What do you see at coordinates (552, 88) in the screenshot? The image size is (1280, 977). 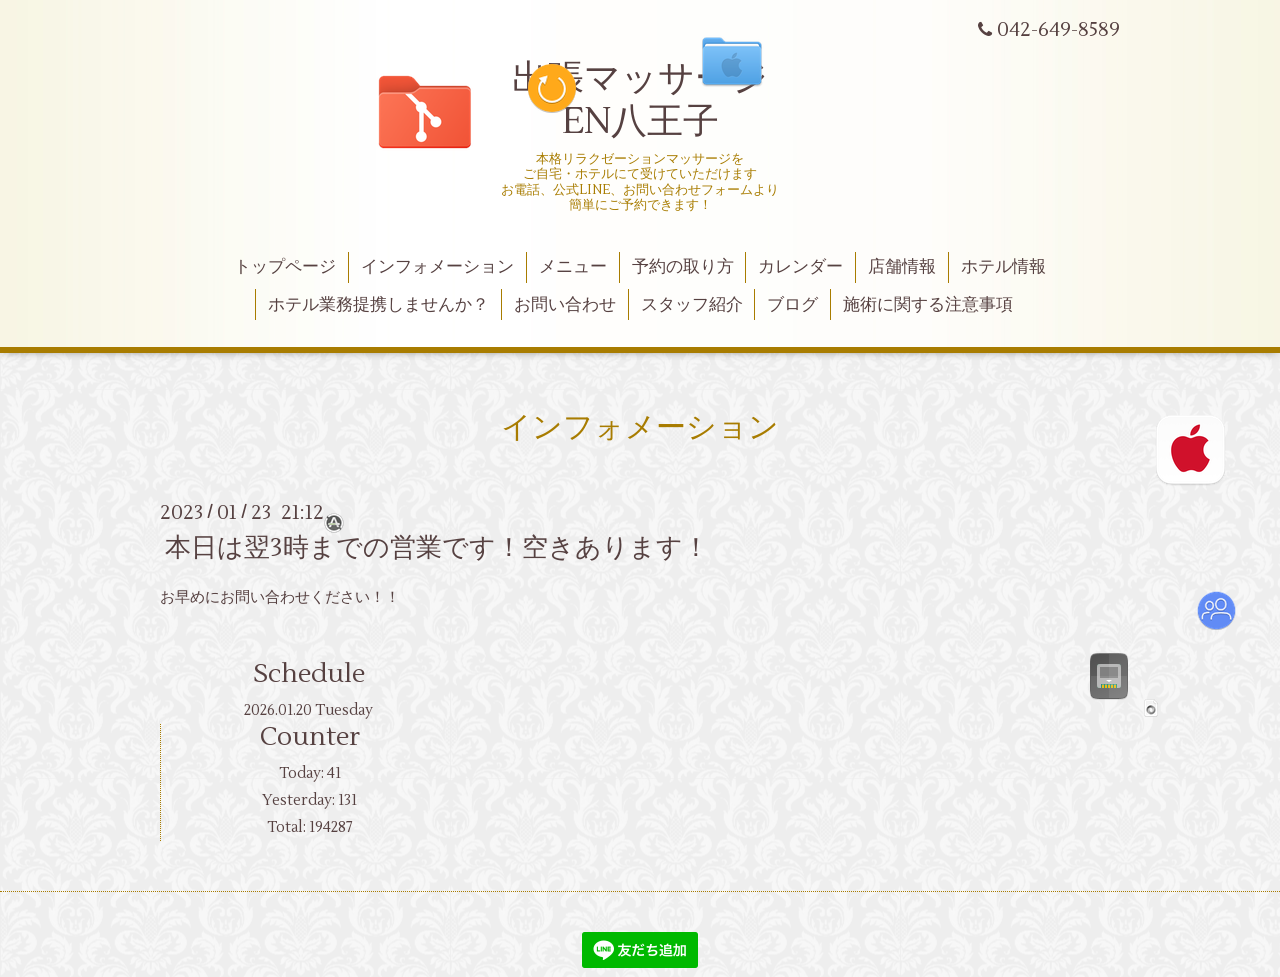 I see `restart the system` at bounding box center [552, 88].